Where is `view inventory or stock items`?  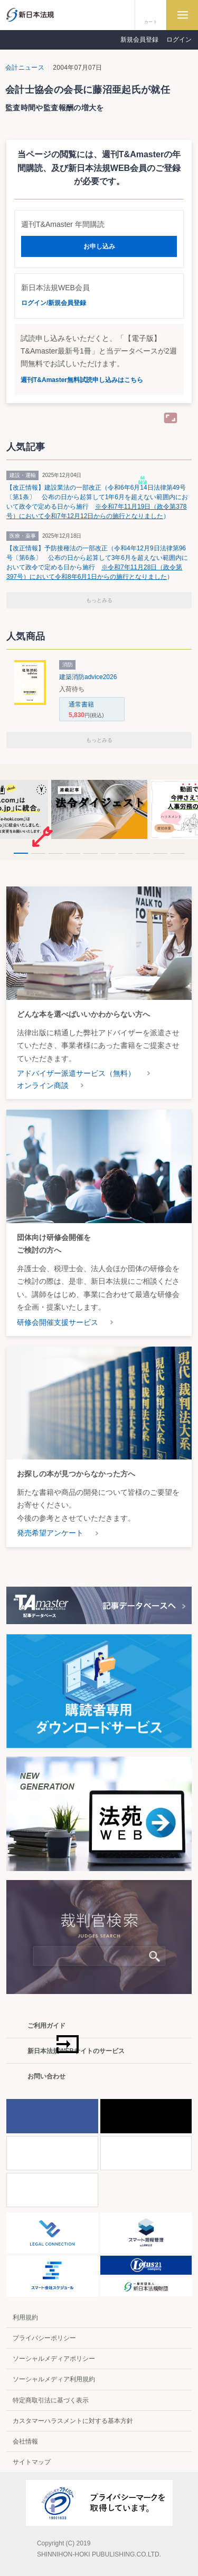
view inventory or stock items is located at coordinates (143, 480).